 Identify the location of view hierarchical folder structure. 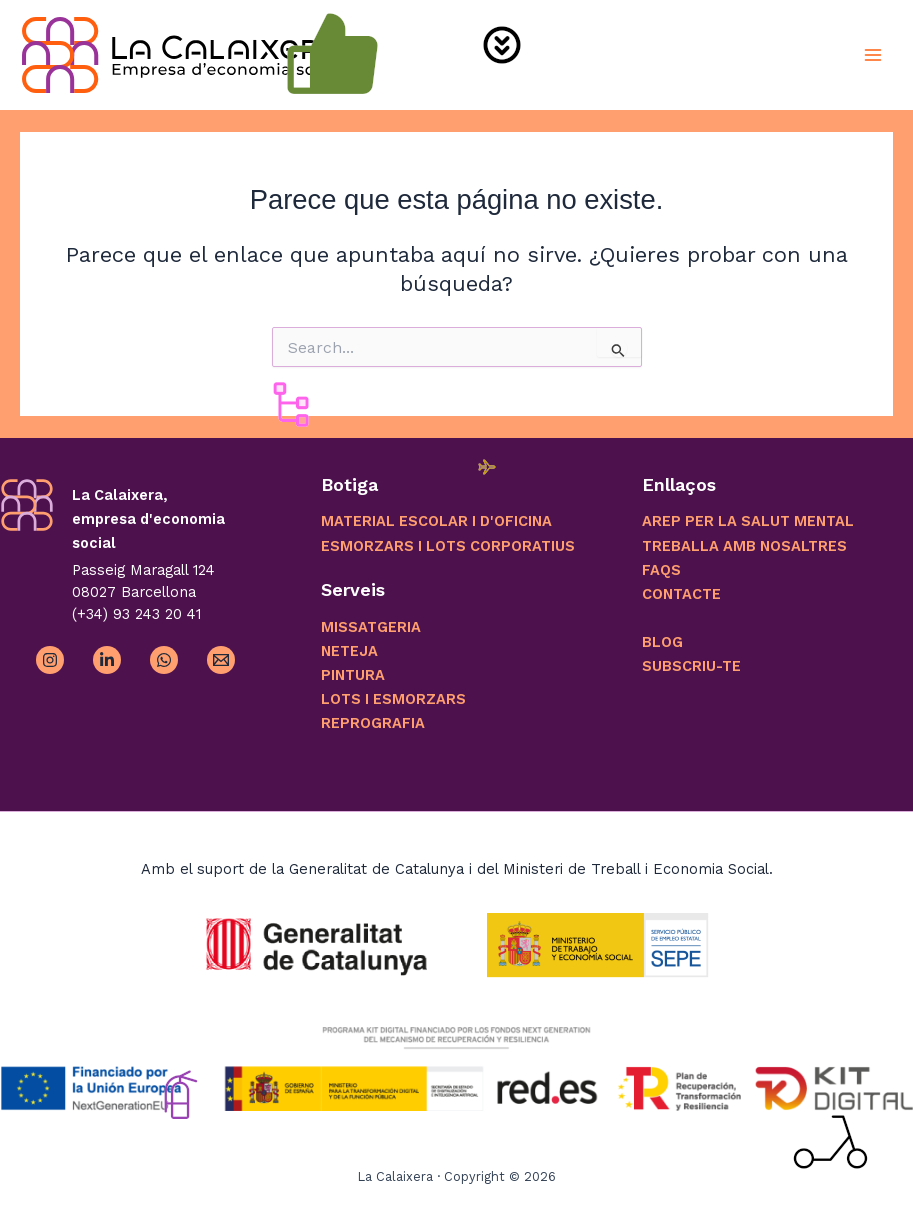
(289, 404).